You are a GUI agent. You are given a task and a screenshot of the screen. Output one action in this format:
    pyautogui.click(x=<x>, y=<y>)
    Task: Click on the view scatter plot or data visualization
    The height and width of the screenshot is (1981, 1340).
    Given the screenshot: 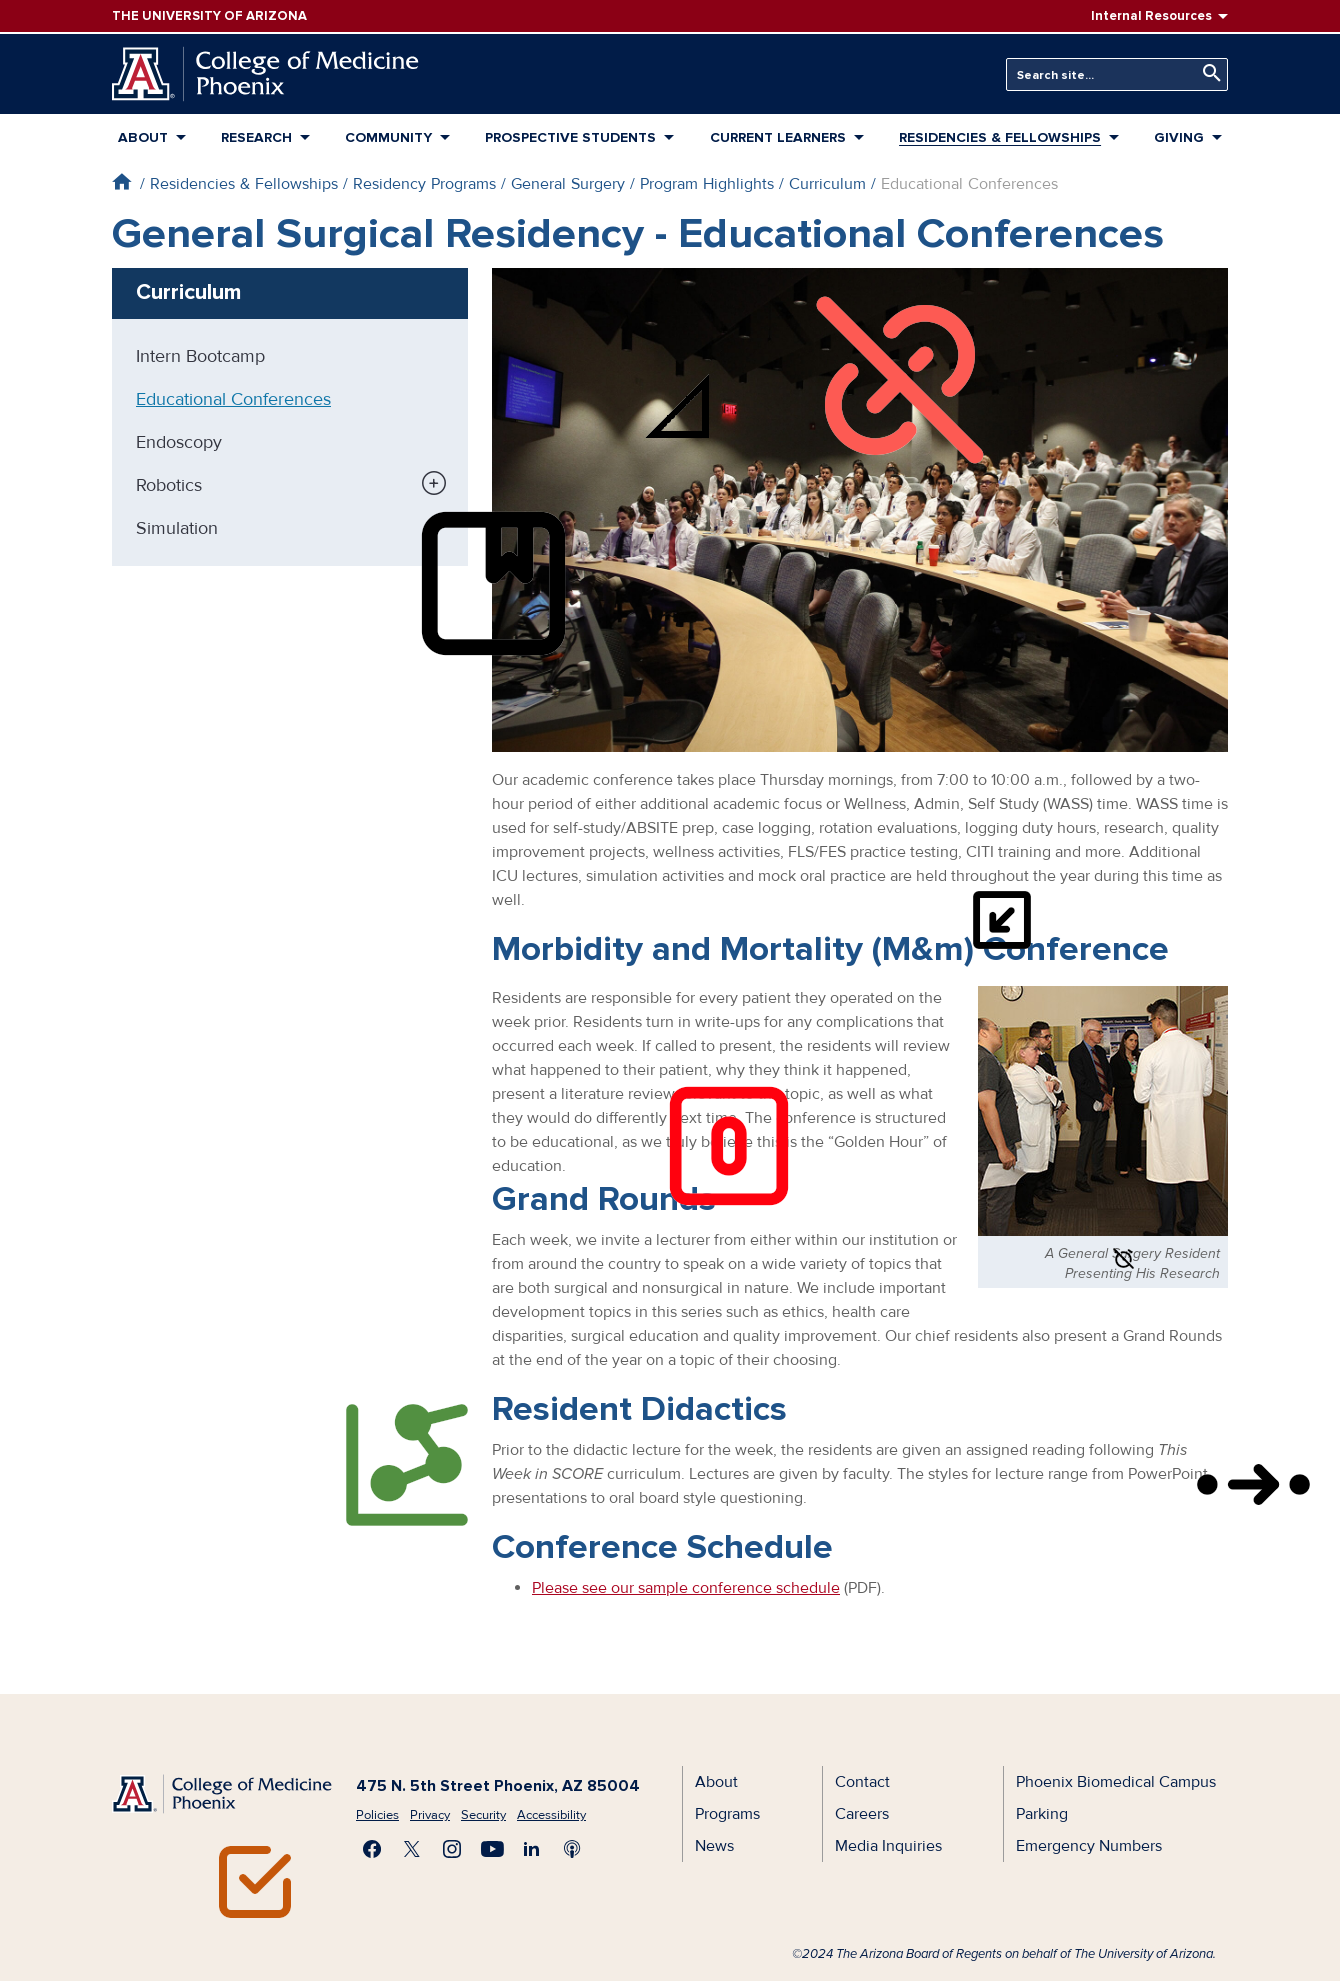 What is the action you would take?
    pyautogui.click(x=407, y=1465)
    